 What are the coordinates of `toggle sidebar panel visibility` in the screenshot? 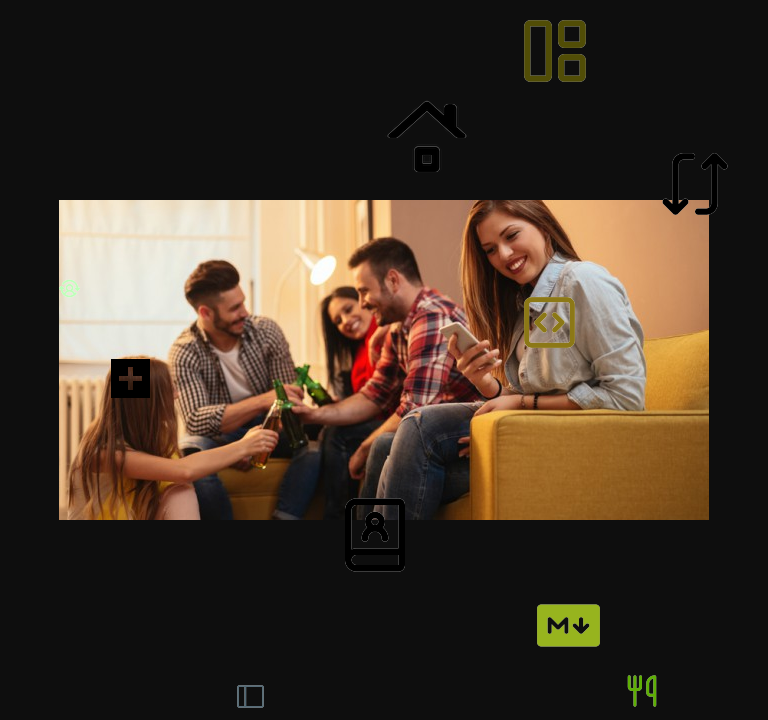 It's located at (250, 696).